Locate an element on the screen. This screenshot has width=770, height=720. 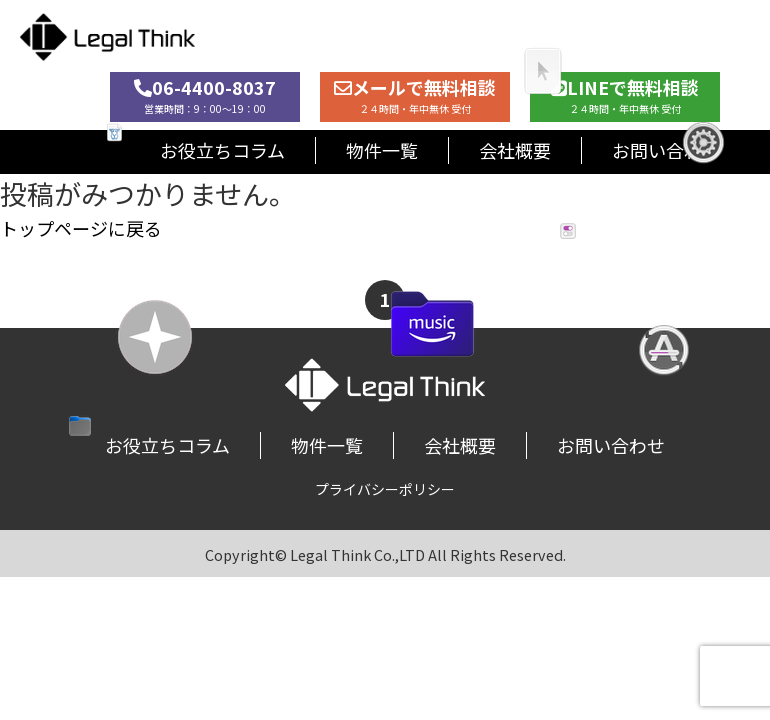
indicates a perl script or program file is located at coordinates (114, 132).